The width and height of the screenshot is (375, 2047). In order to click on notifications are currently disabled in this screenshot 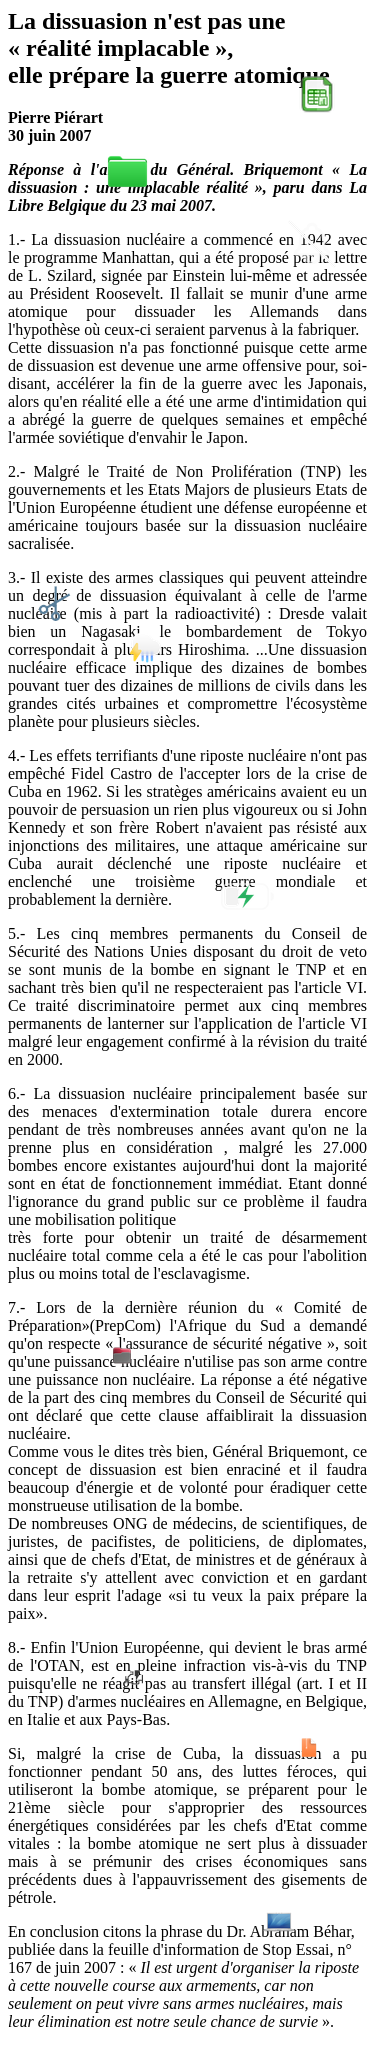, I will do `click(312, 244)`.